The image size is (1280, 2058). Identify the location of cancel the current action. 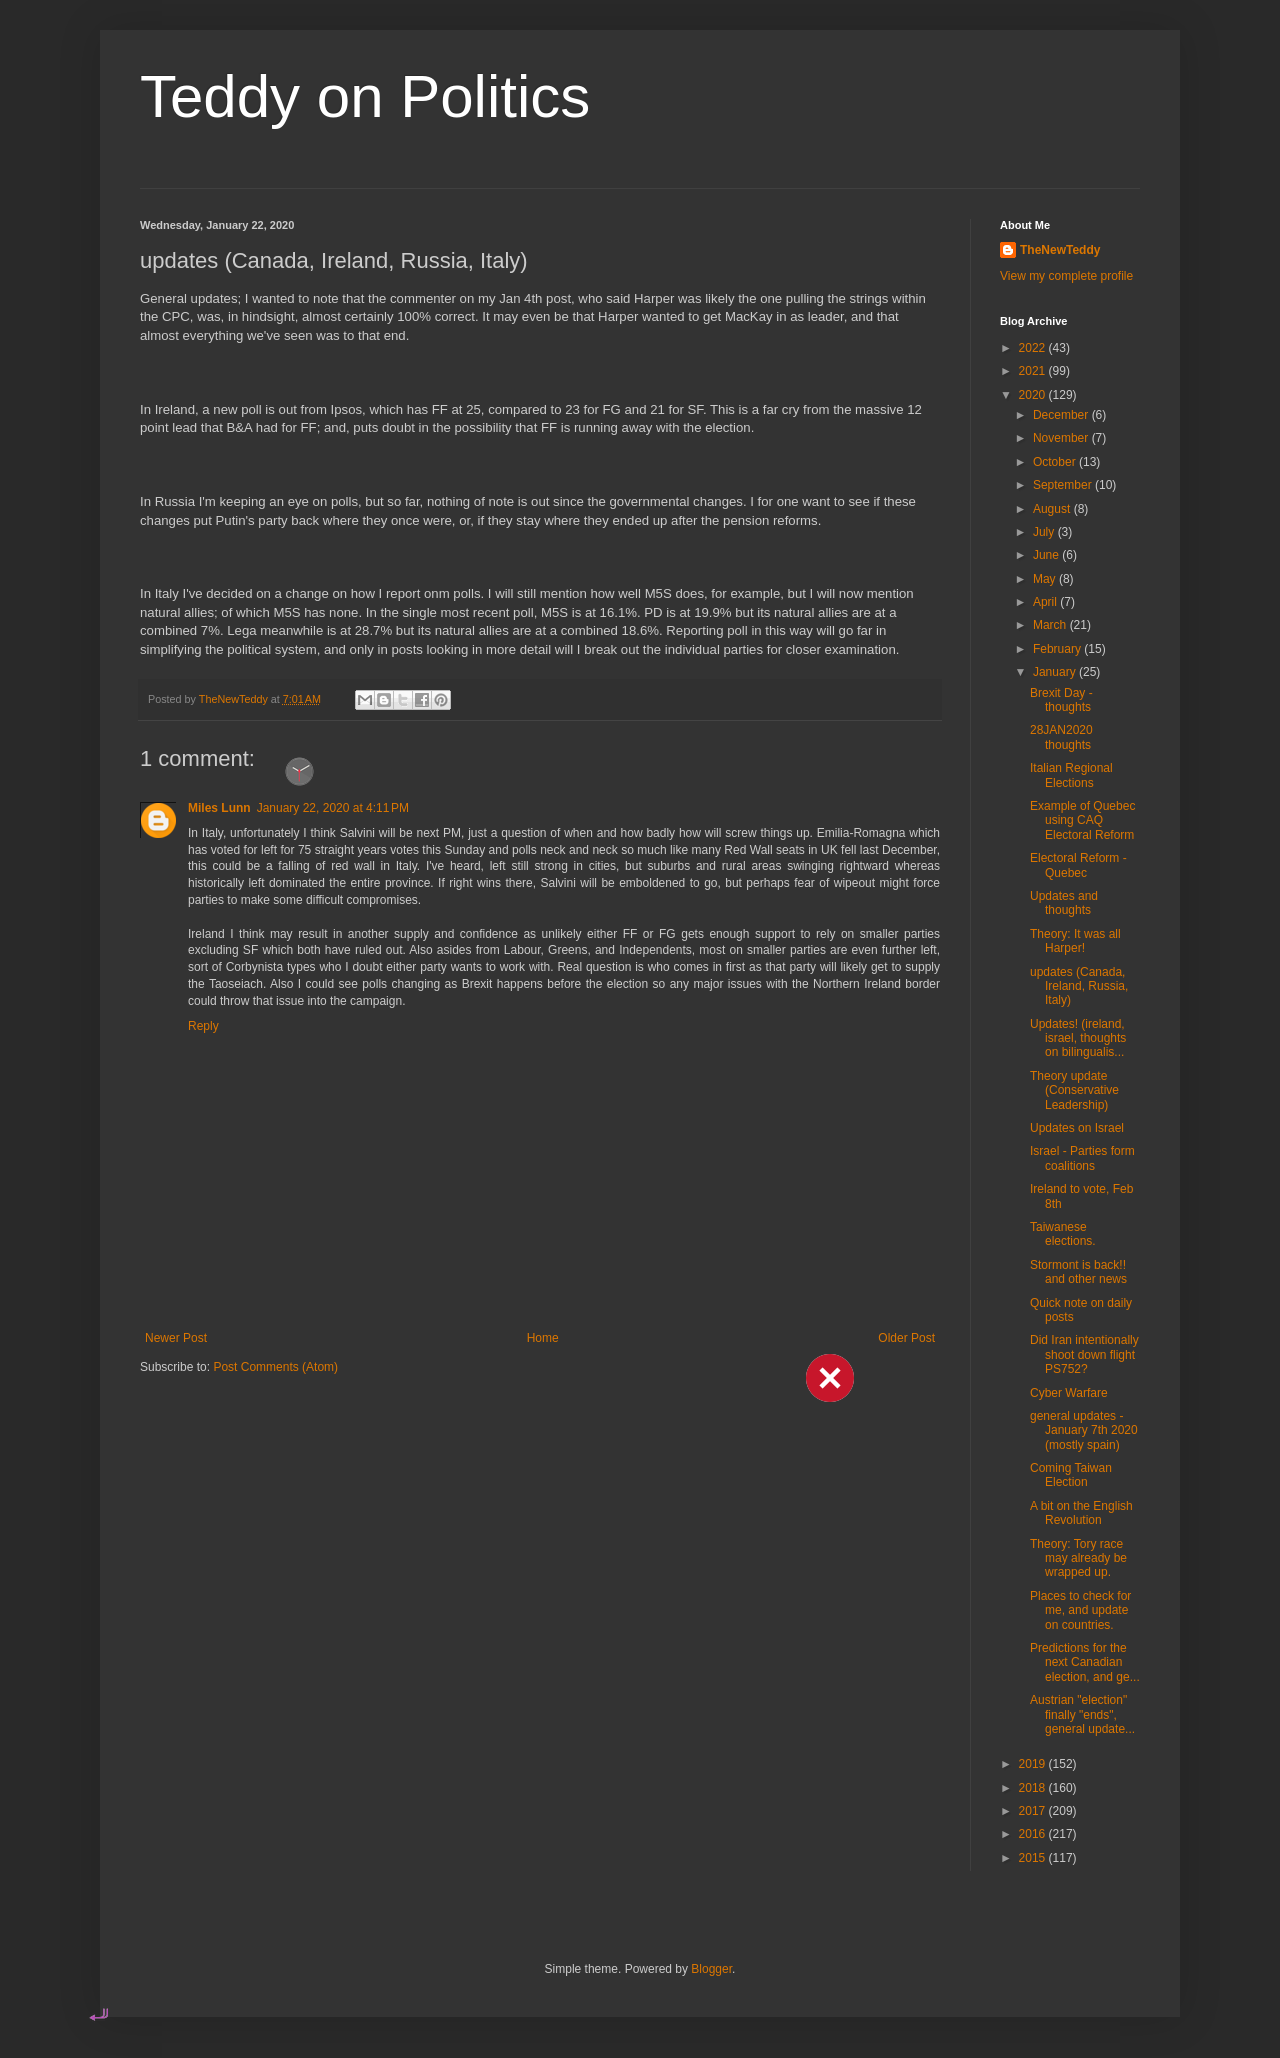
(830, 1378).